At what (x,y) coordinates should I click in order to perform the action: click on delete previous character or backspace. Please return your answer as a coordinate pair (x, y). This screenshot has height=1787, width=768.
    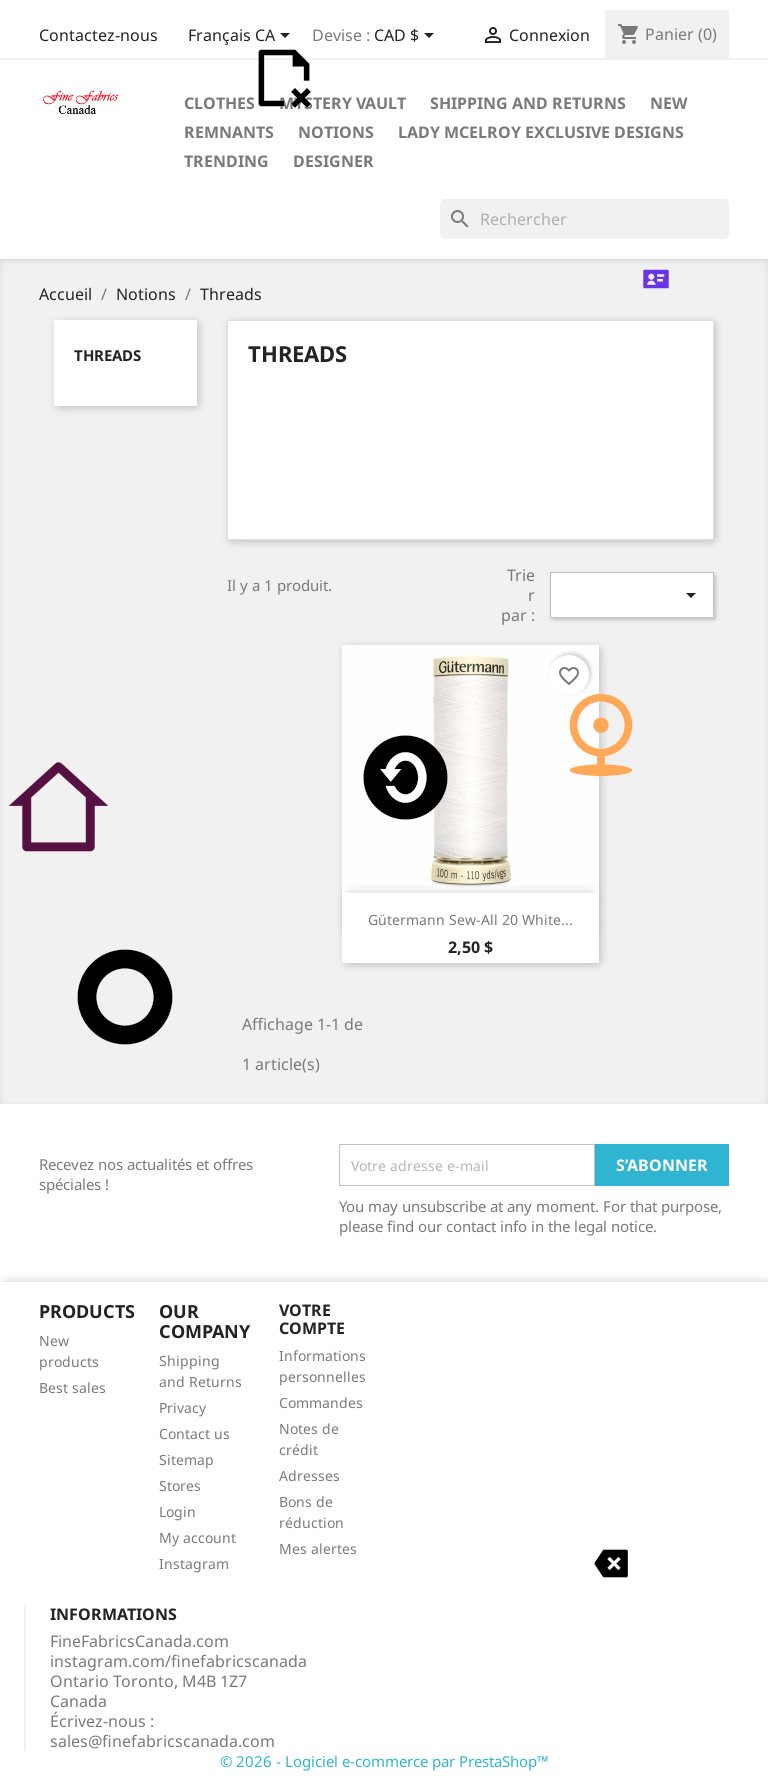
    Looking at the image, I should click on (612, 1563).